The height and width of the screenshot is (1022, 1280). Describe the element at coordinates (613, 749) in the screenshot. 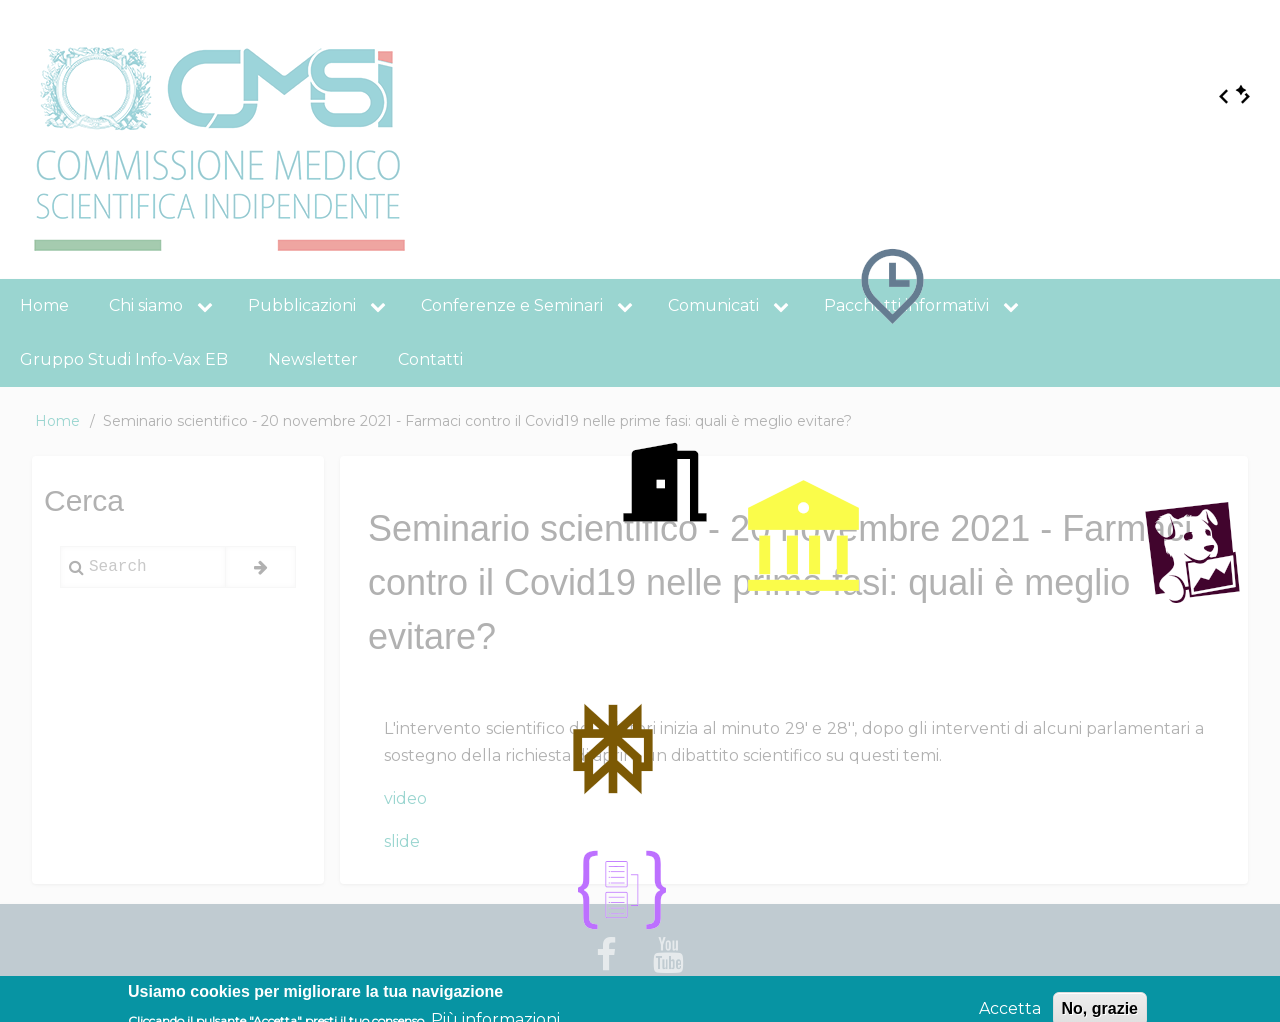

I see `open perplexity ai app` at that location.